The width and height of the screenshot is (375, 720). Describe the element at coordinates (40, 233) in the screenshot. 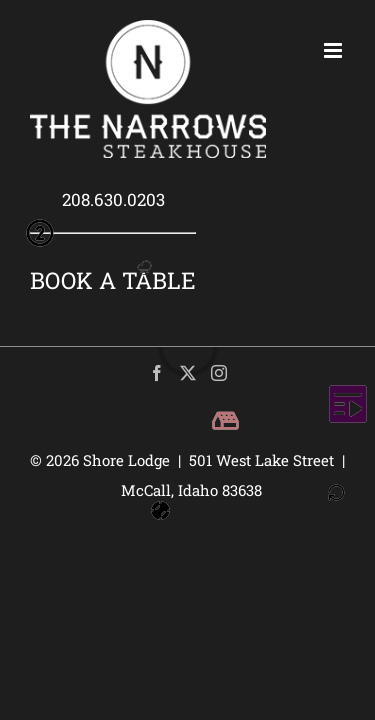

I see `indicates step two in a multi-step process` at that location.